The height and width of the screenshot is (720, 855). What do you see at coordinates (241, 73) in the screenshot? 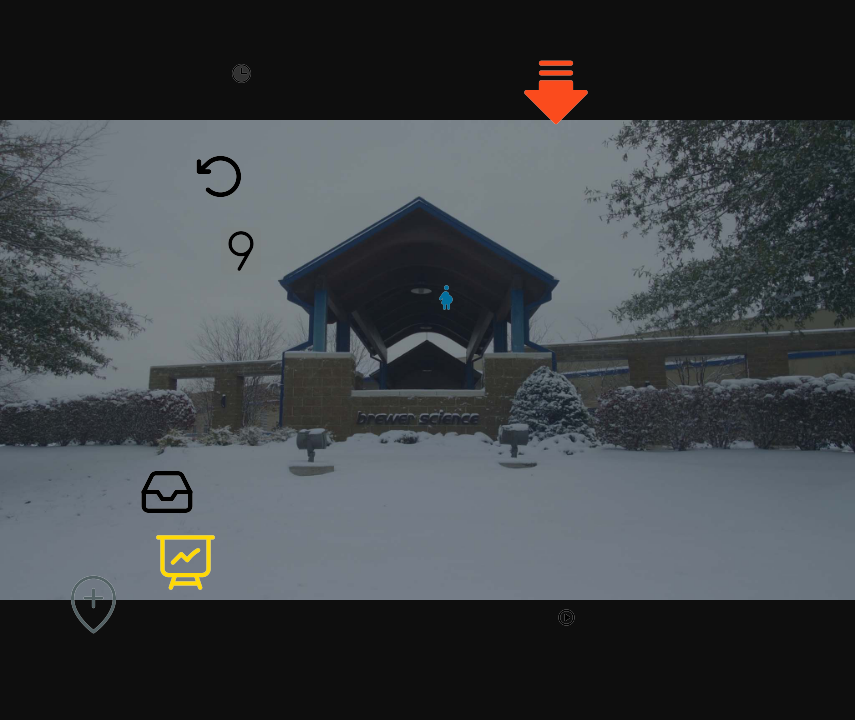
I see `view current time` at bounding box center [241, 73].